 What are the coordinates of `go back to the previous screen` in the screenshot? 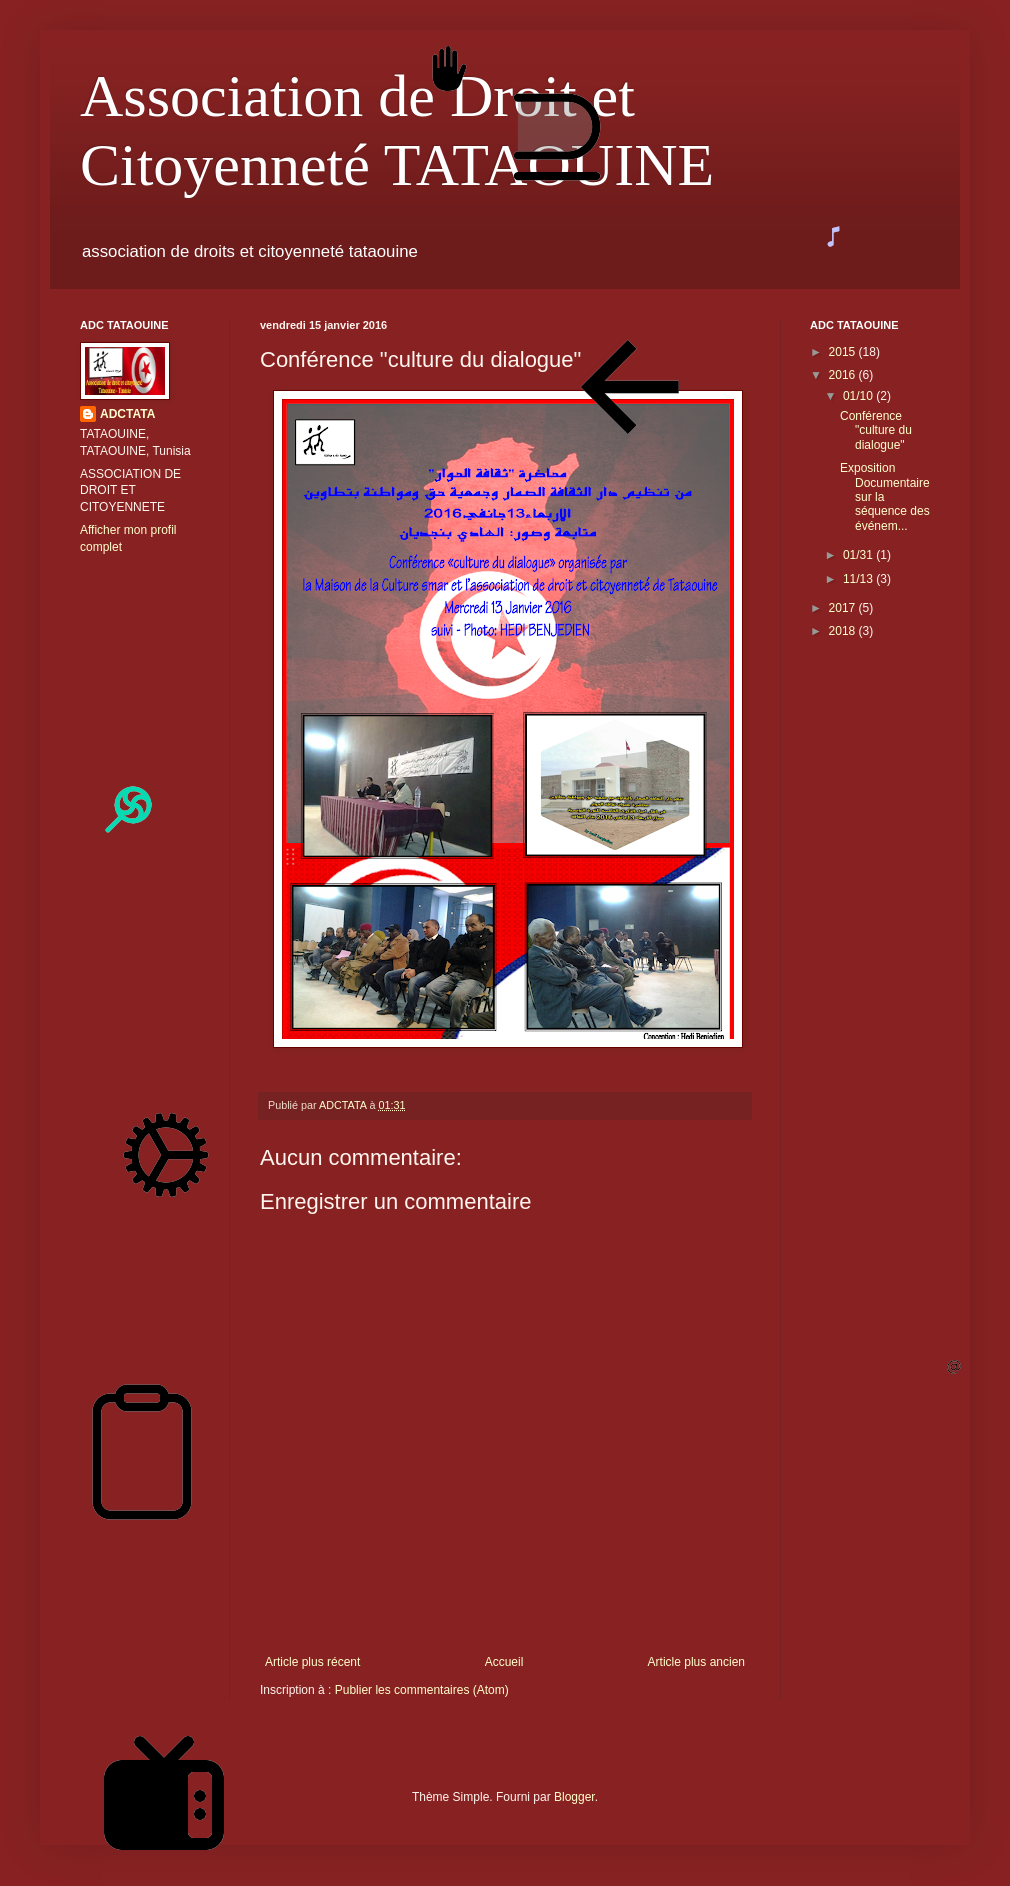 It's located at (631, 387).